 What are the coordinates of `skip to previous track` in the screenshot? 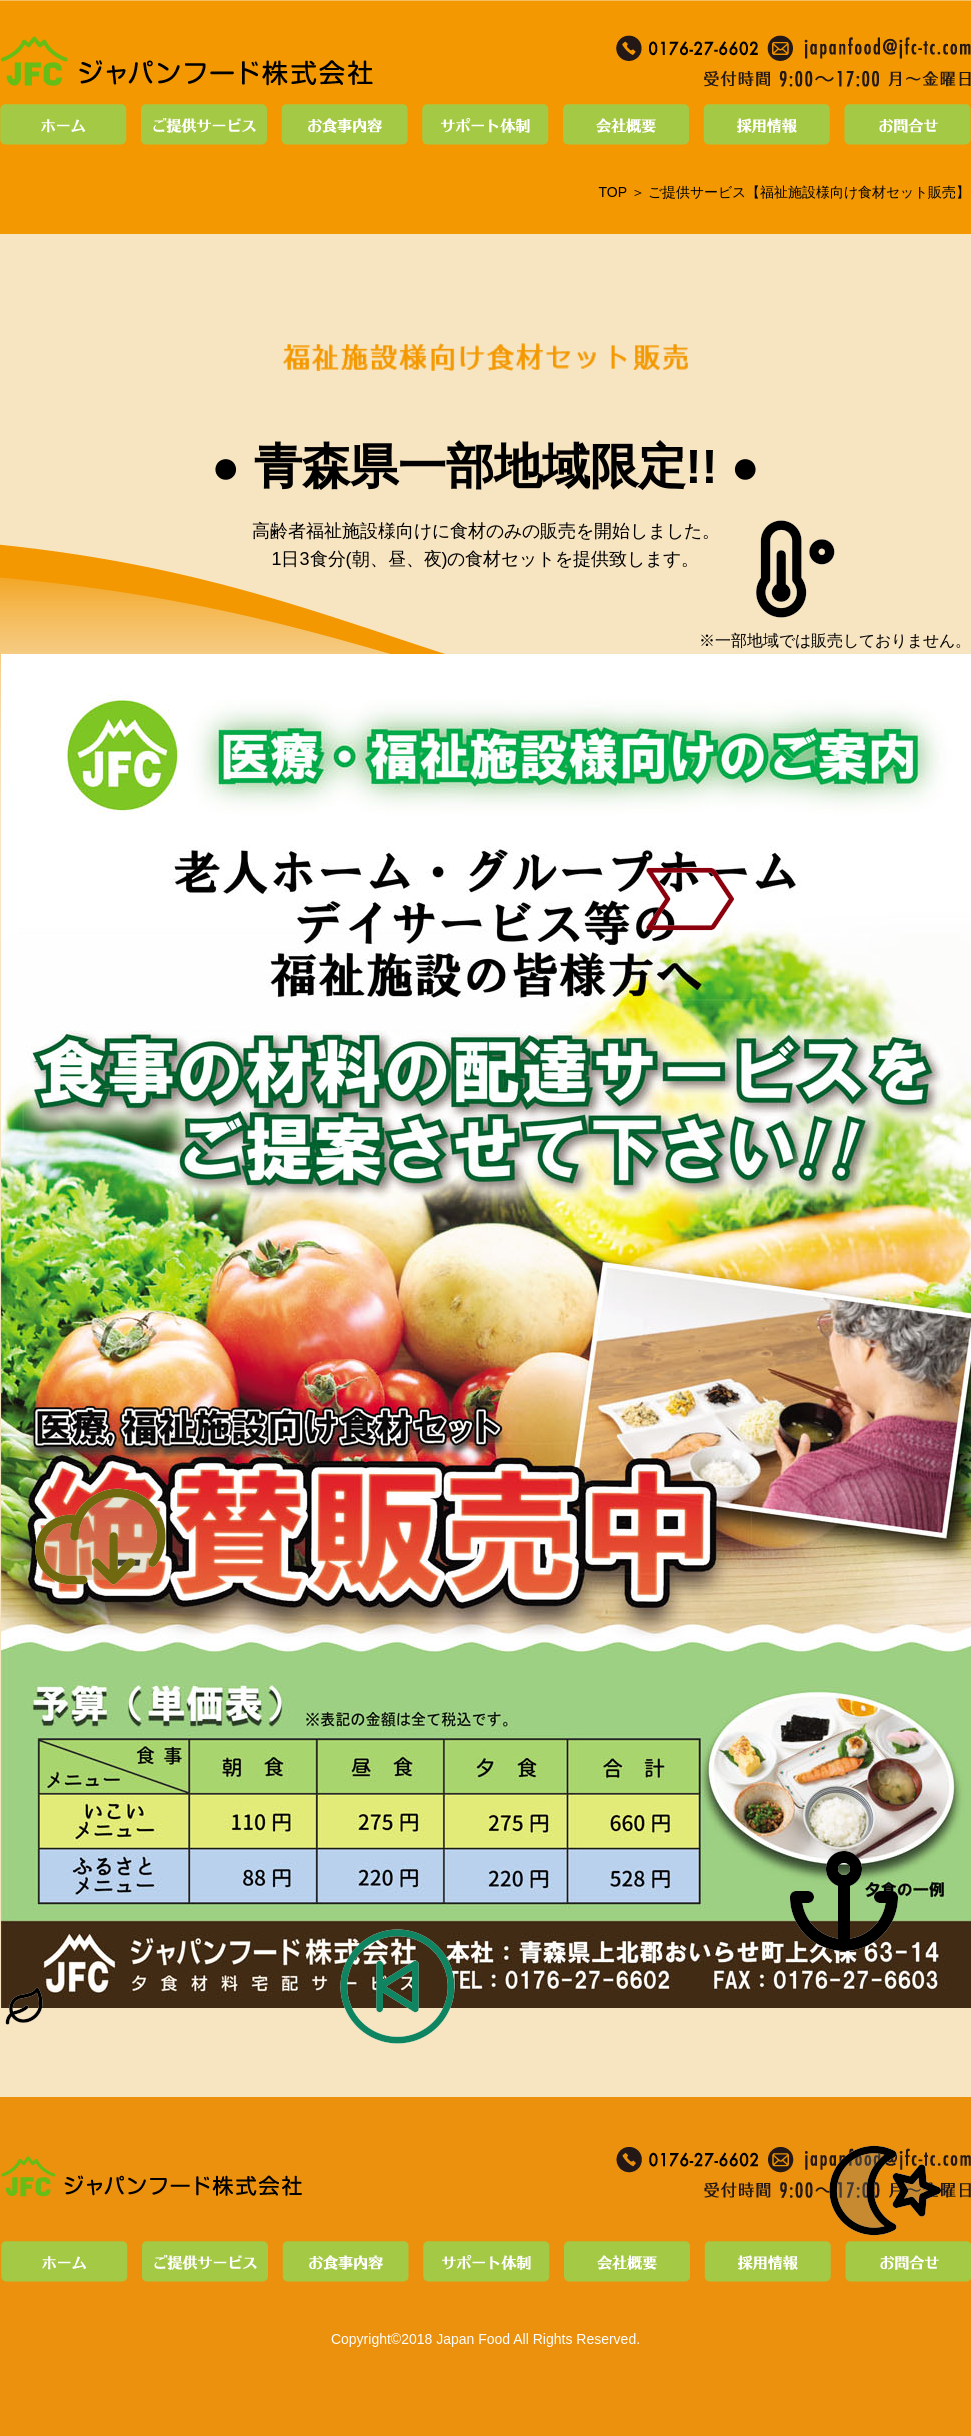 It's located at (397, 1986).